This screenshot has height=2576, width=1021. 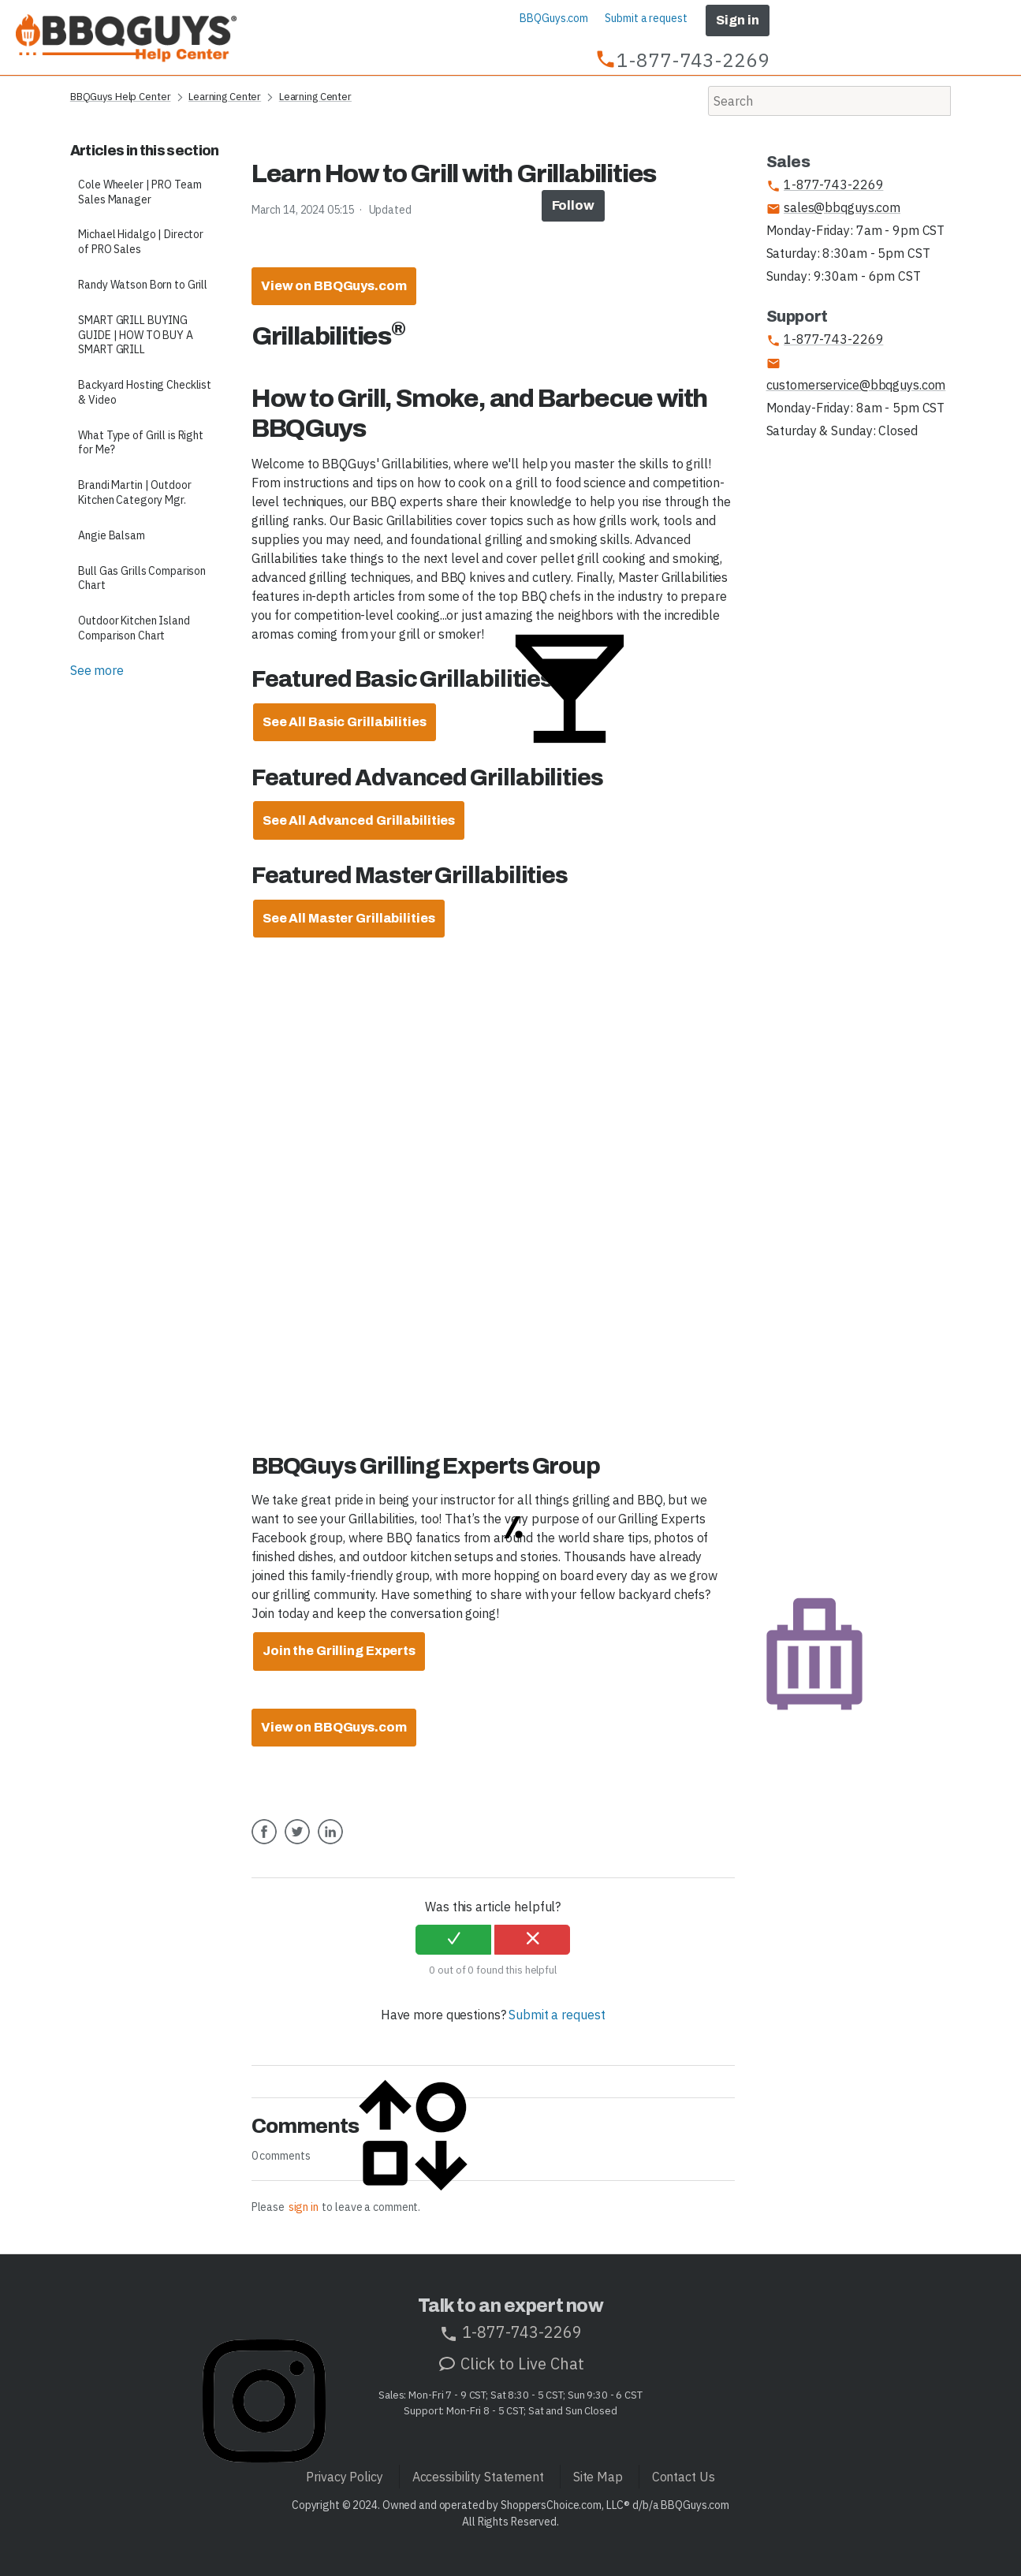 I want to click on swap or exchange items, so click(x=413, y=2135).